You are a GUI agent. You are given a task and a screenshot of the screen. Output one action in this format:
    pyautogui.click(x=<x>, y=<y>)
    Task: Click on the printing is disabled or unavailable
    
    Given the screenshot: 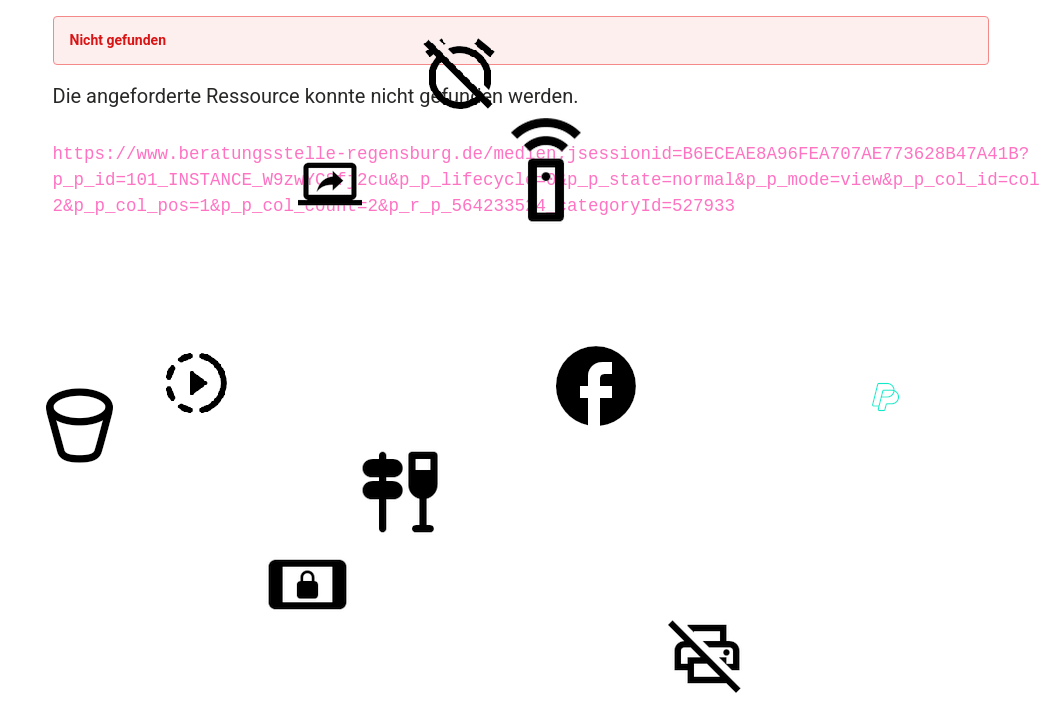 What is the action you would take?
    pyautogui.click(x=707, y=654)
    